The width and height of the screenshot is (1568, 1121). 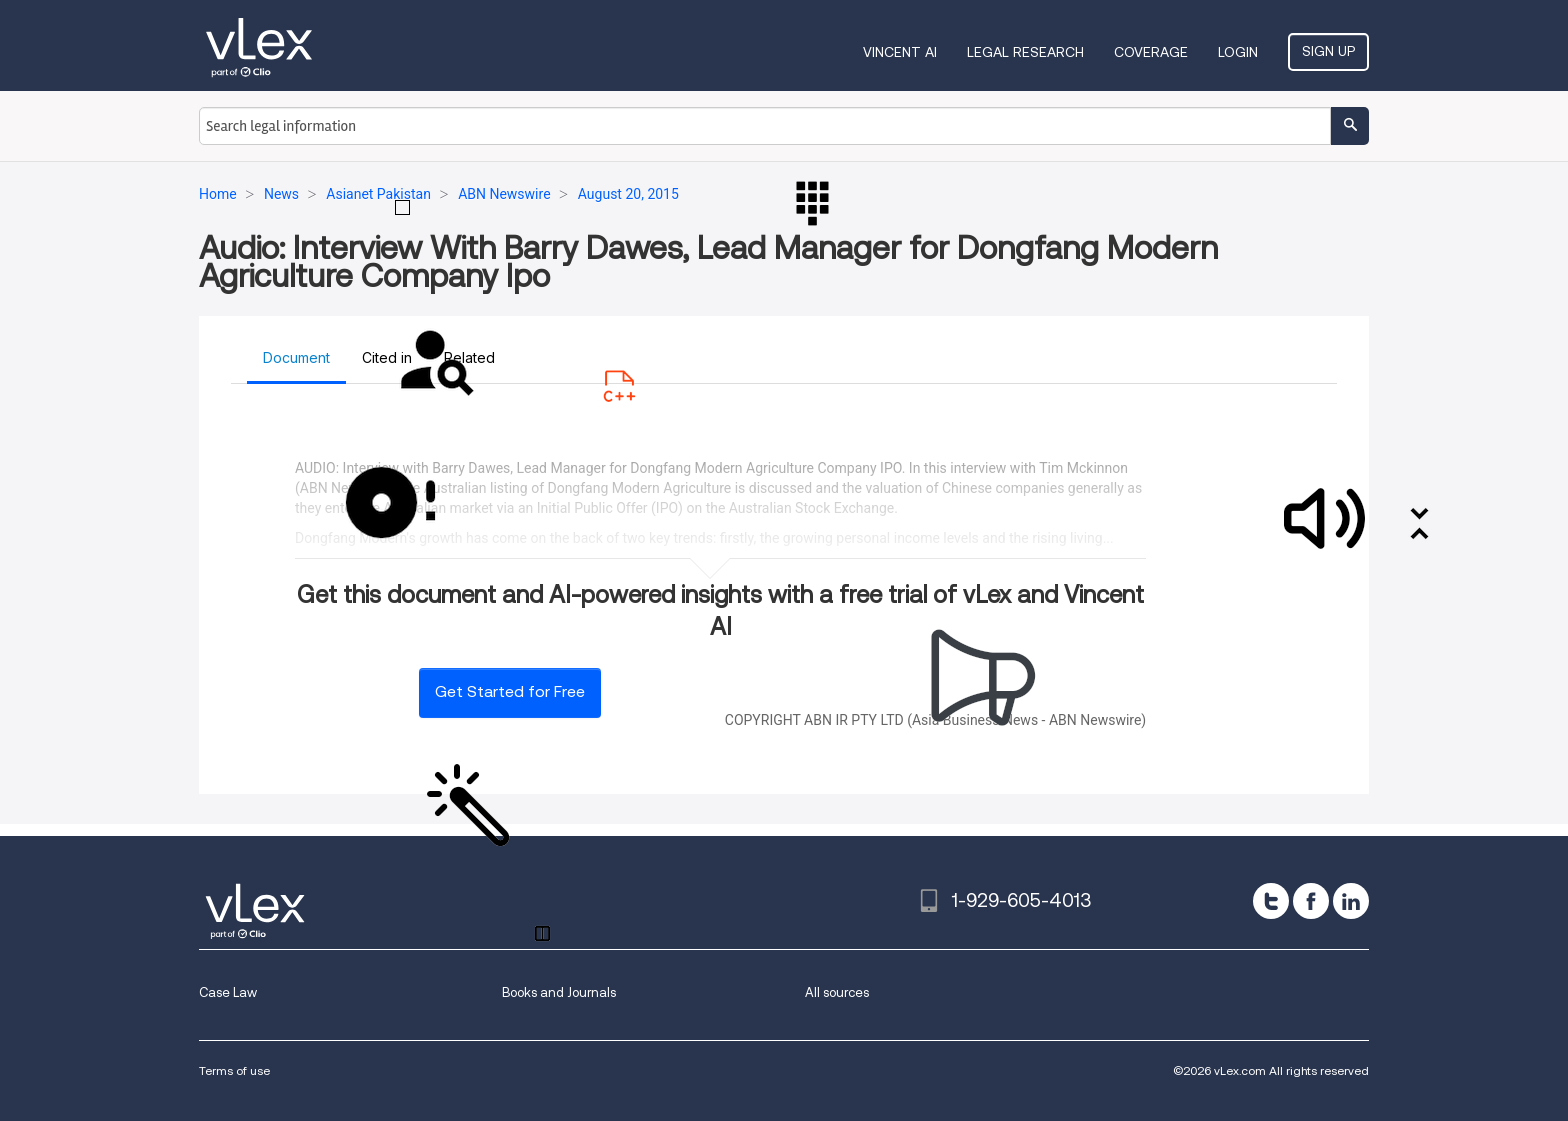 I want to click on unmute audio or turn sound on, so click(x=1324, y=518).